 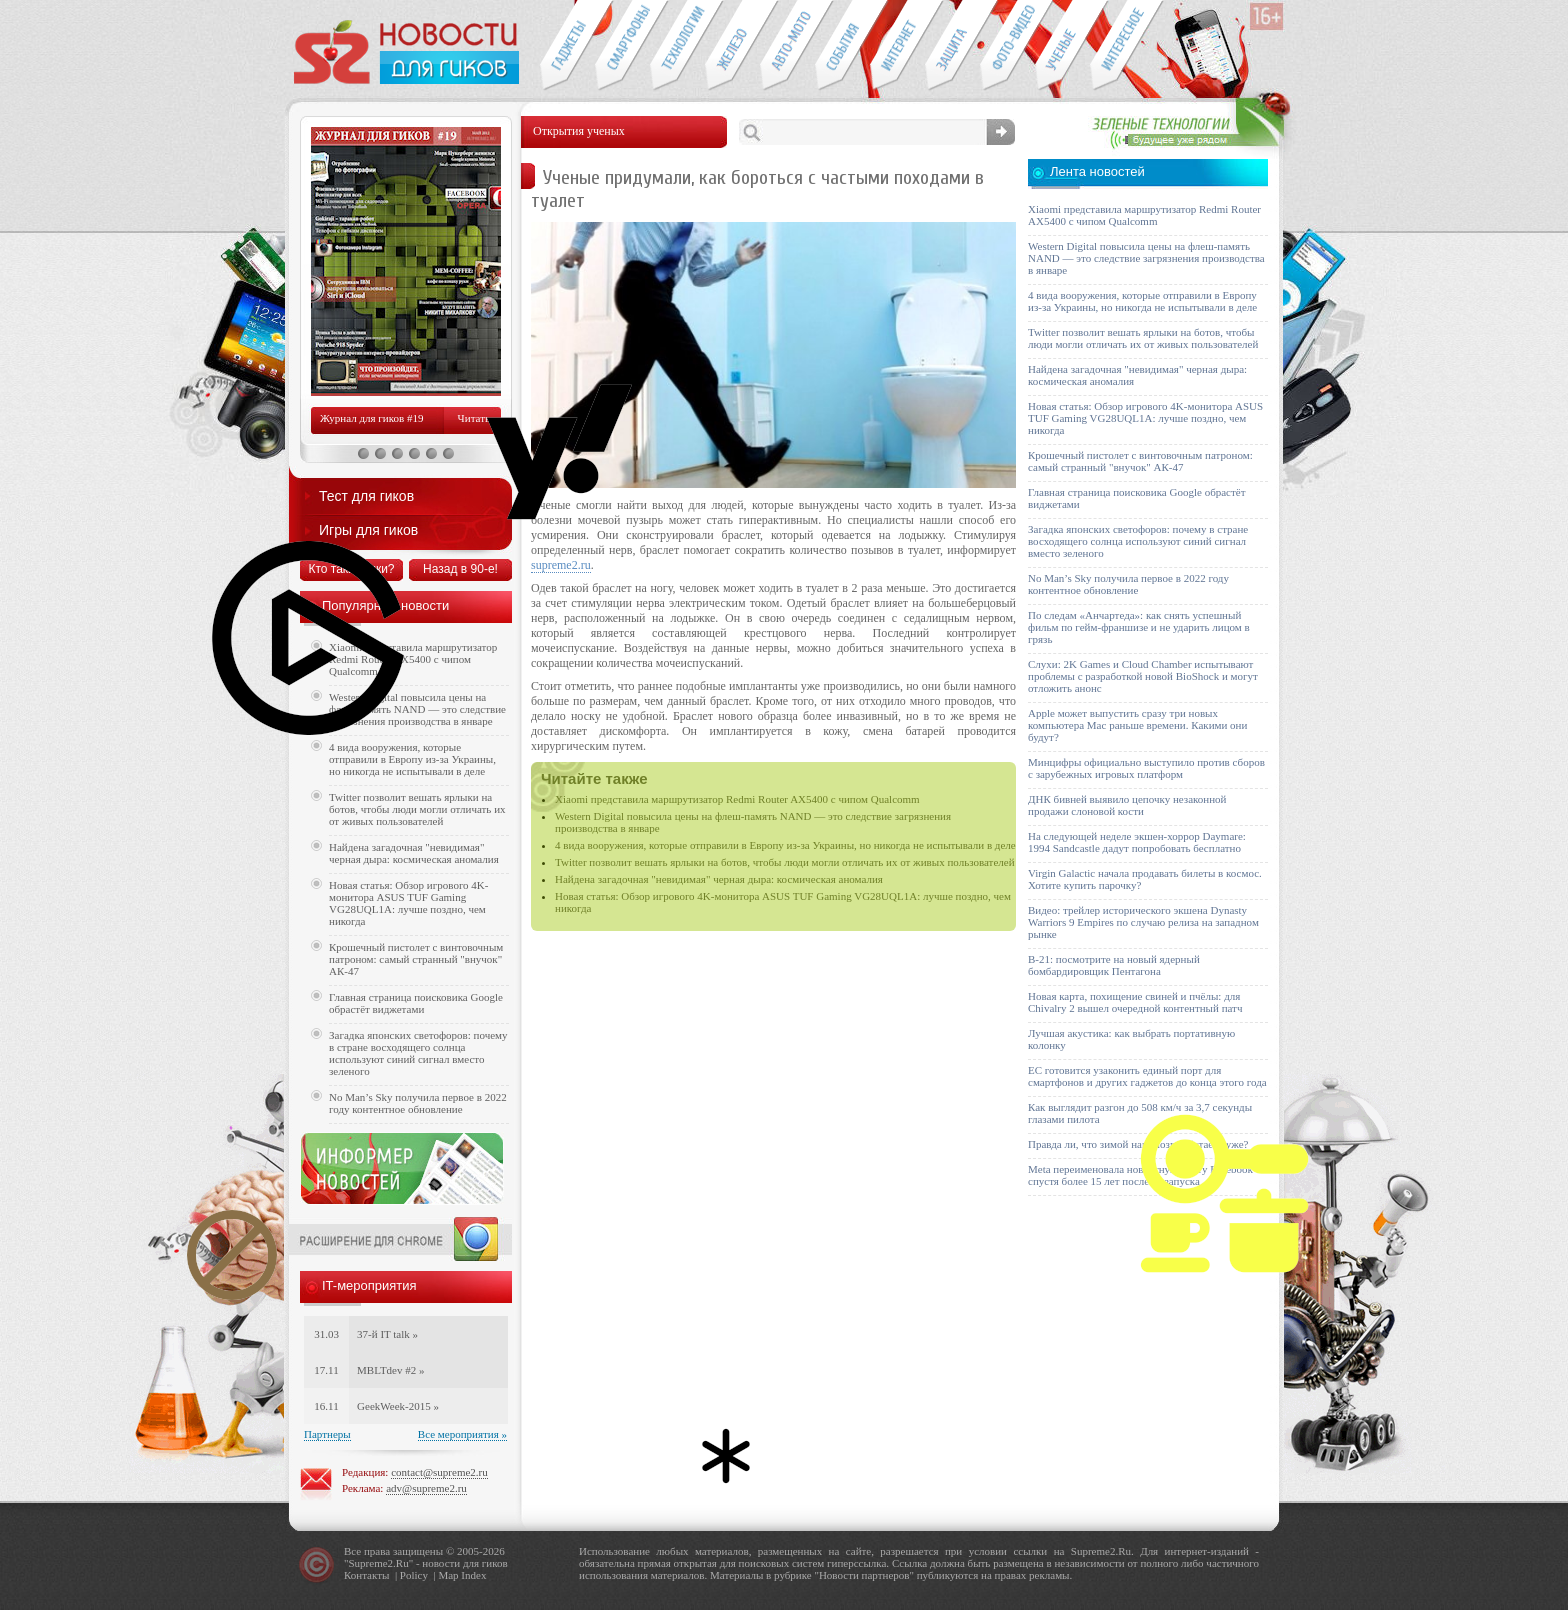 I want to click on browse kitchen and cooking tools, so click(x=1229, y=1193).